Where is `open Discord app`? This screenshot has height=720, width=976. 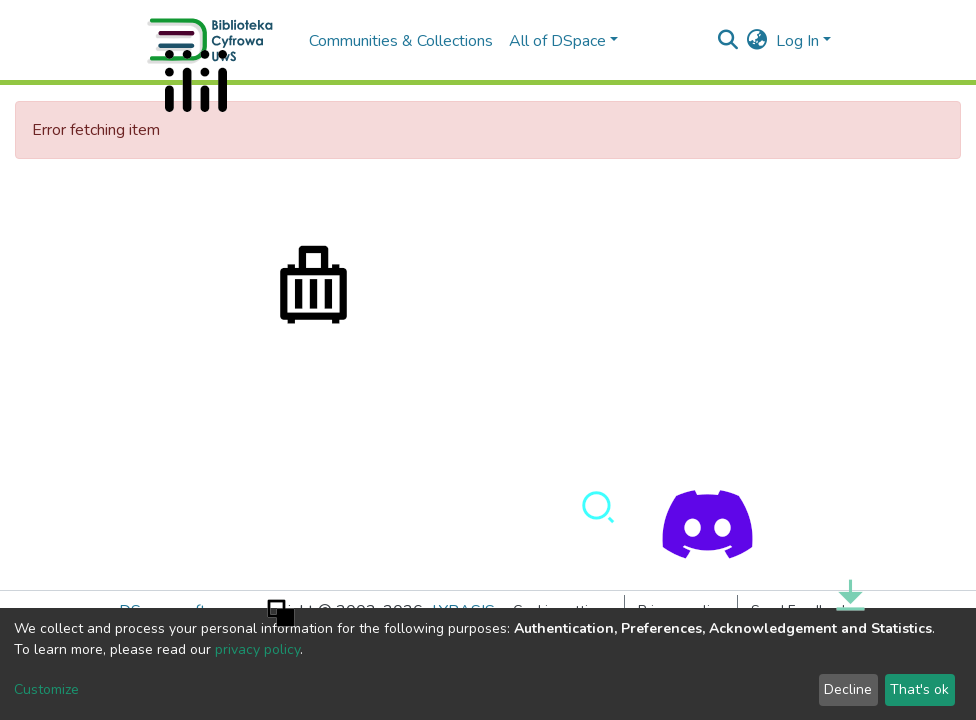
open Discord app is located at coordinates (707, 524).